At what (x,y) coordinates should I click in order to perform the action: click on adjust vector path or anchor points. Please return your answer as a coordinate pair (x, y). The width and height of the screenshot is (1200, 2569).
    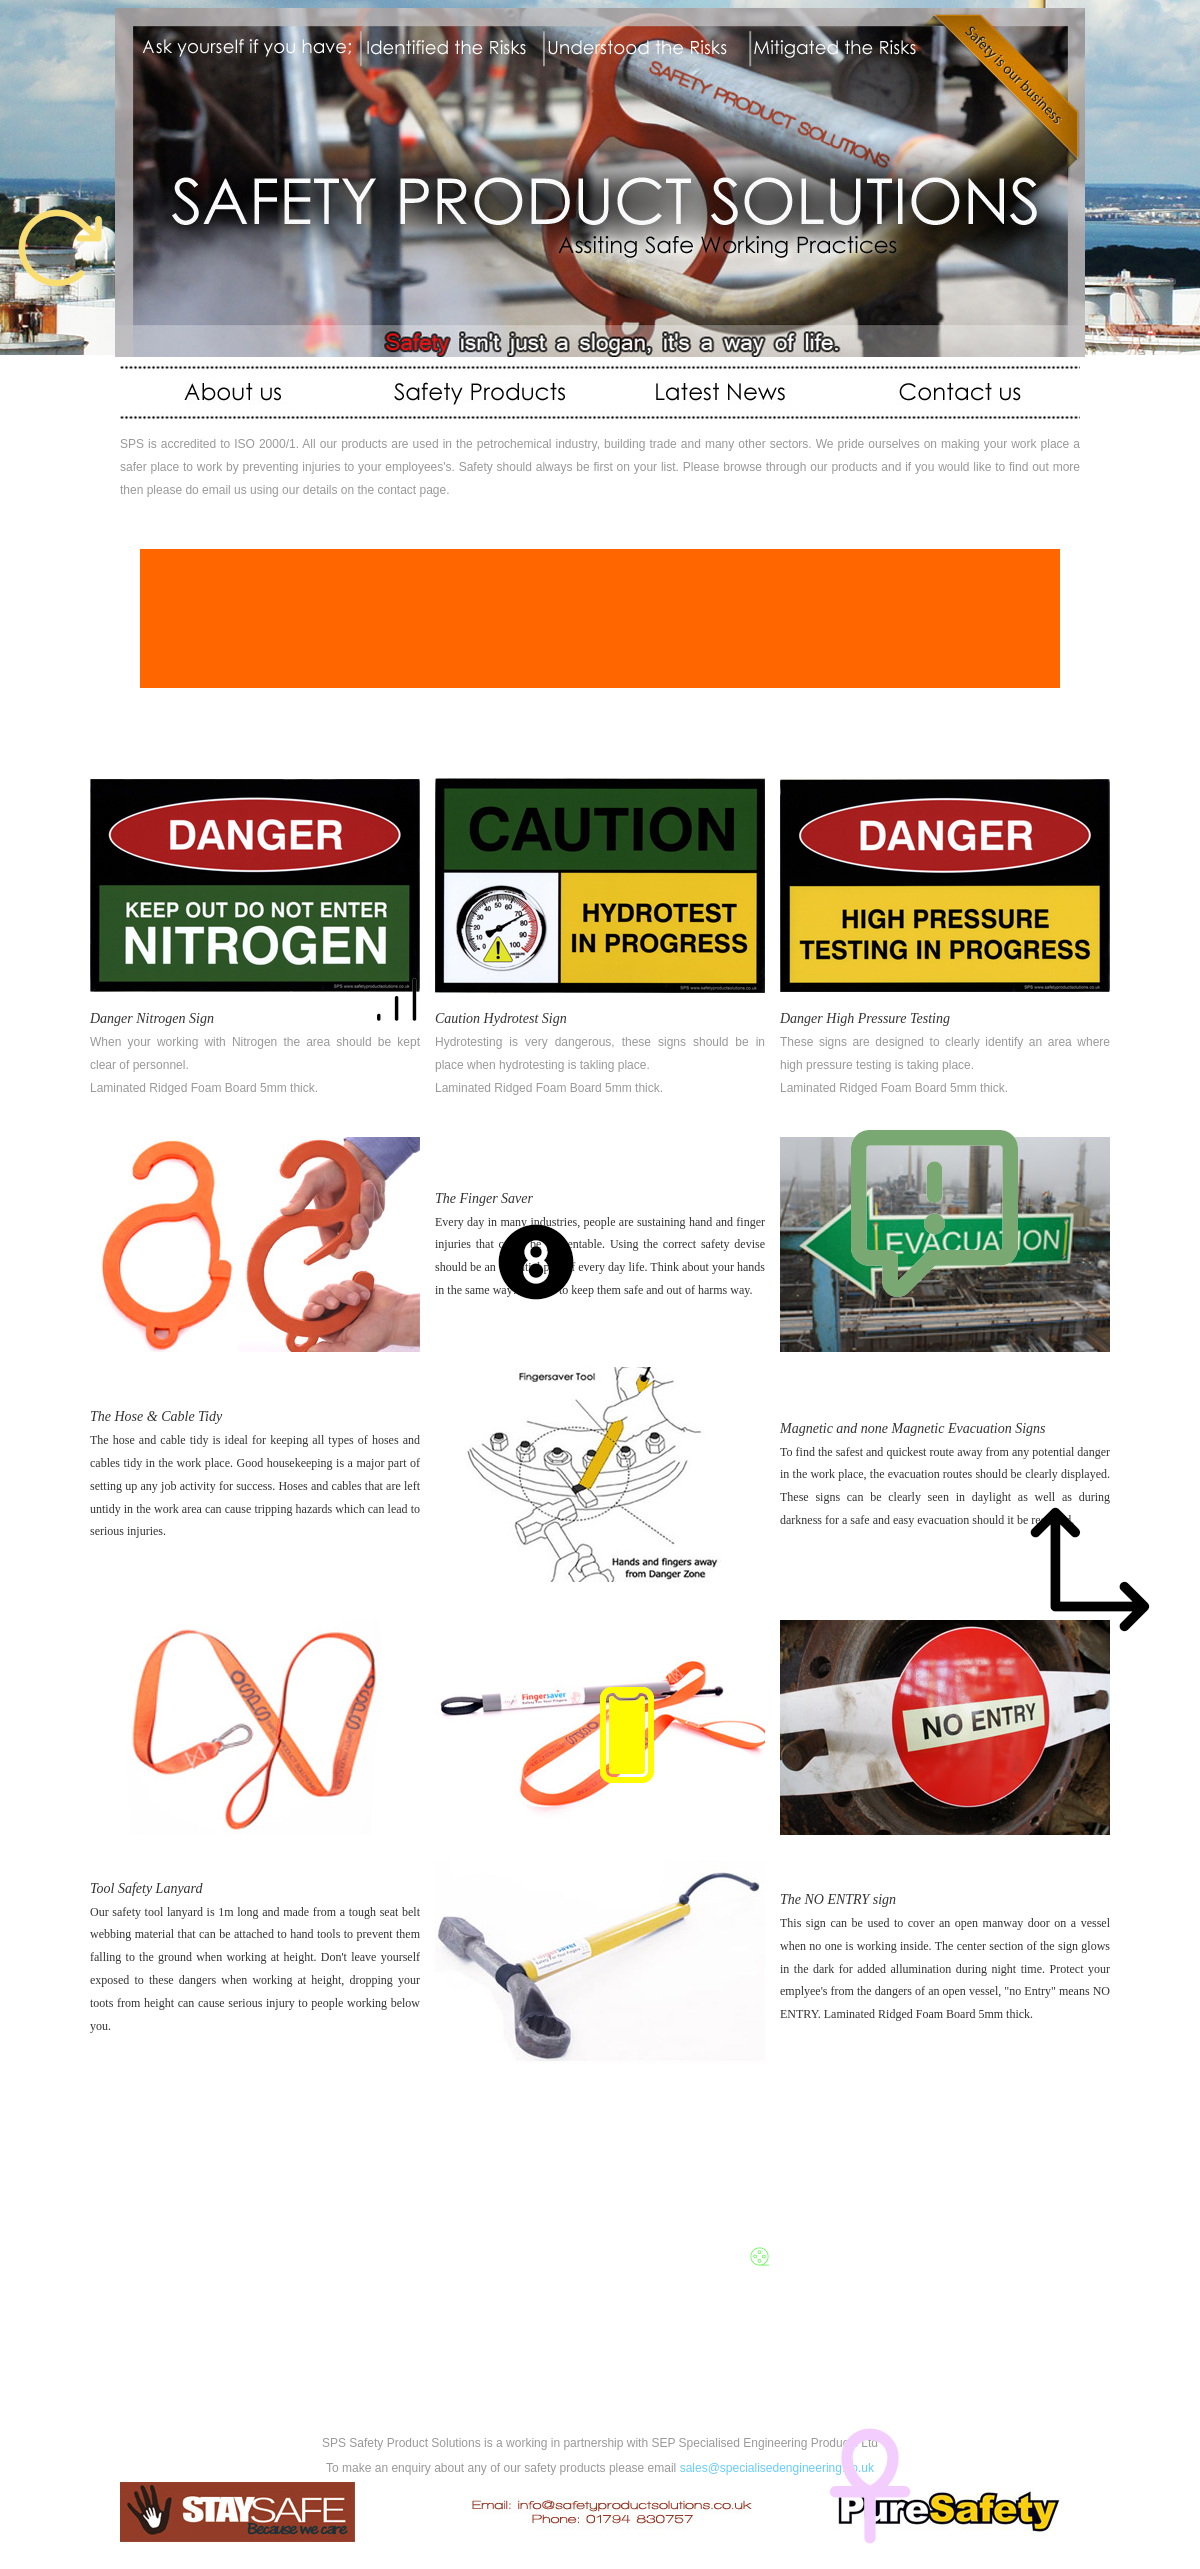
    Looking at the image, I should click on (1085, 1567).